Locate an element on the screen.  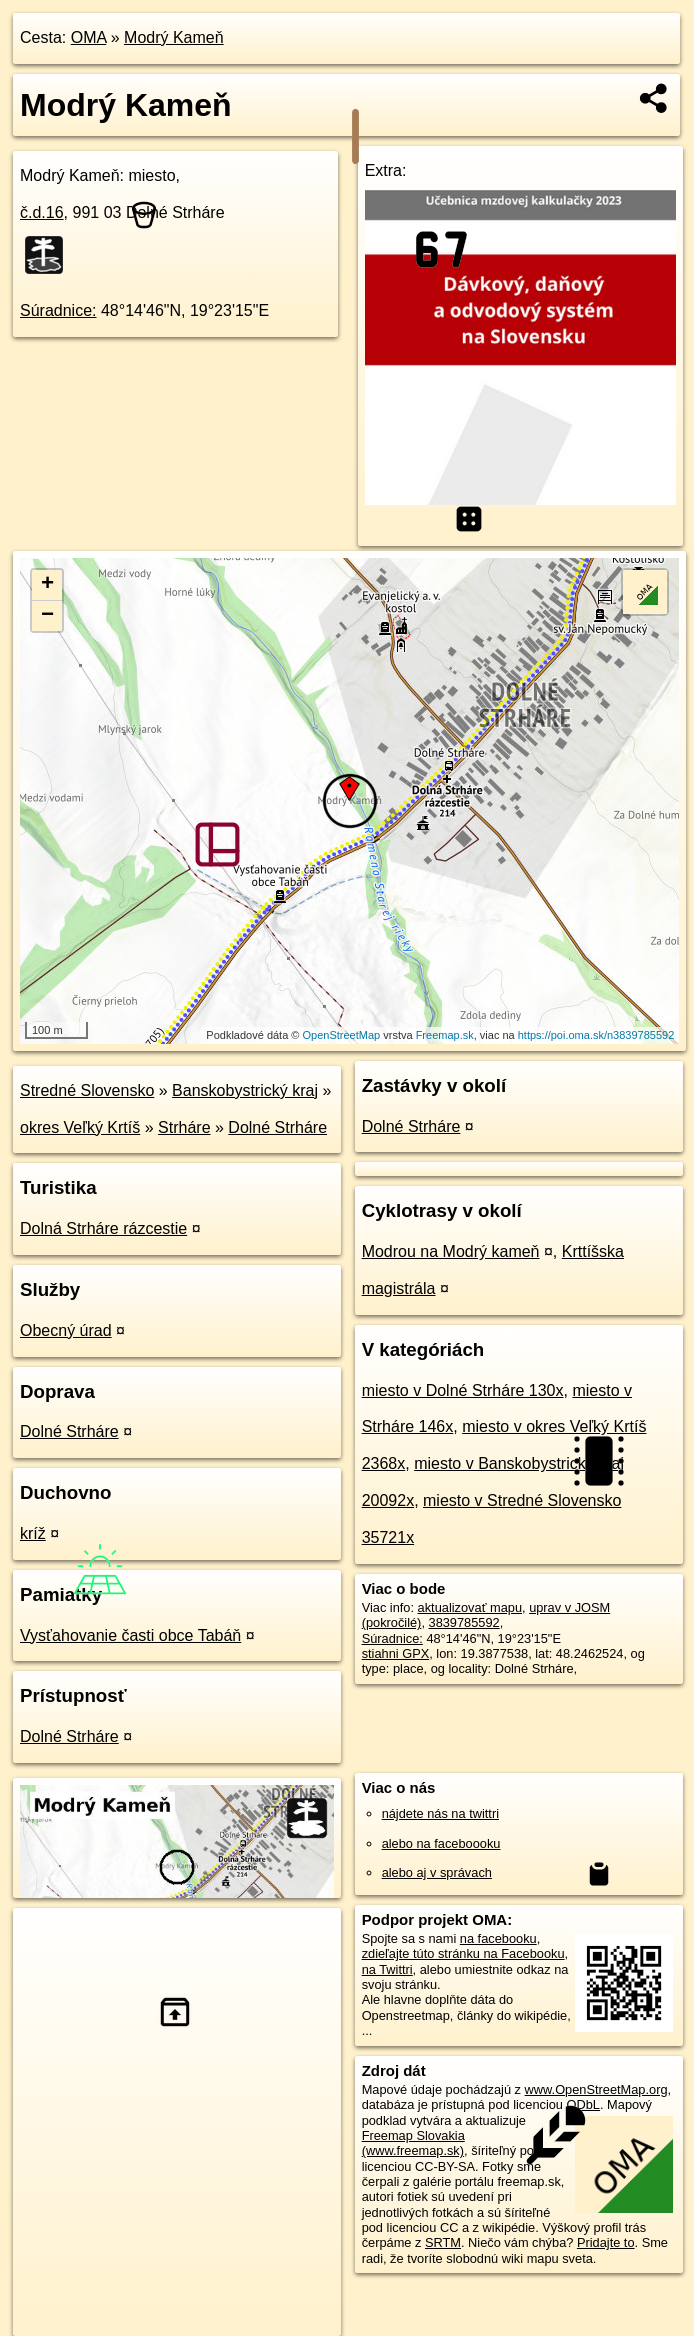
switch to left-bottom panel layout is located at coordinates (217, 844).